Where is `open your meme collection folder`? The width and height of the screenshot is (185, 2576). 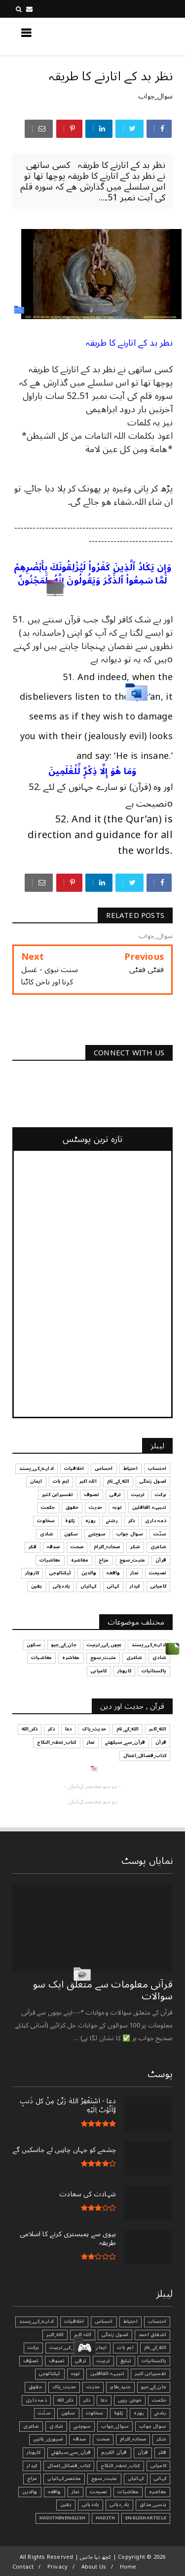
open your meme collection folder is located at coordinates (82, 1974).